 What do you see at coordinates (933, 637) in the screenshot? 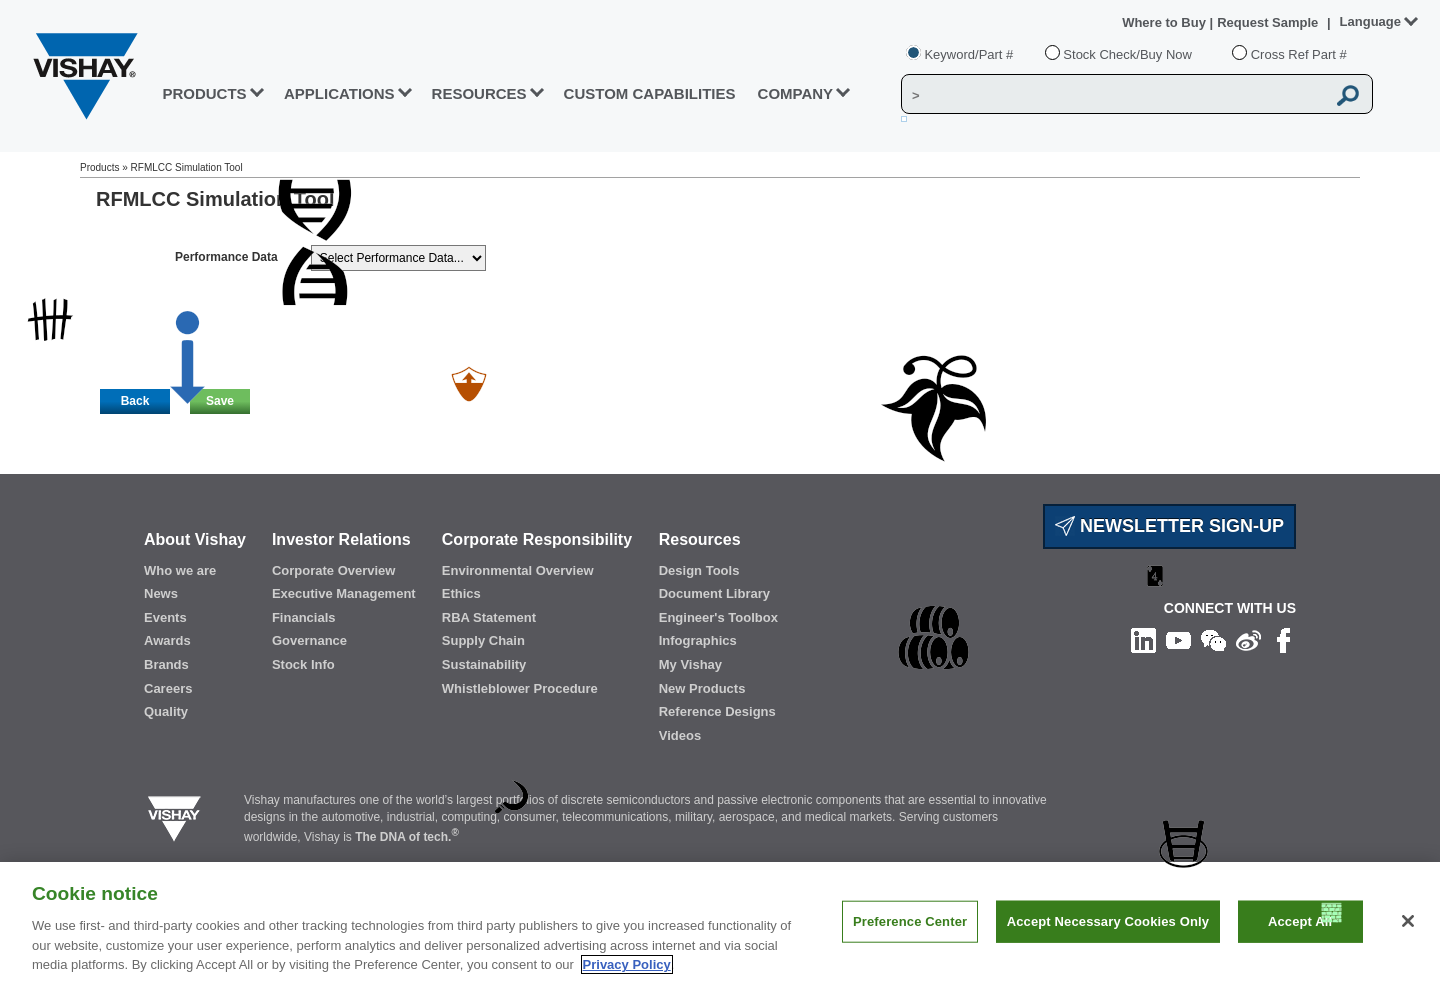
I see `access wine cellar or barrel storage inventory` at bounding box center [933, 637].